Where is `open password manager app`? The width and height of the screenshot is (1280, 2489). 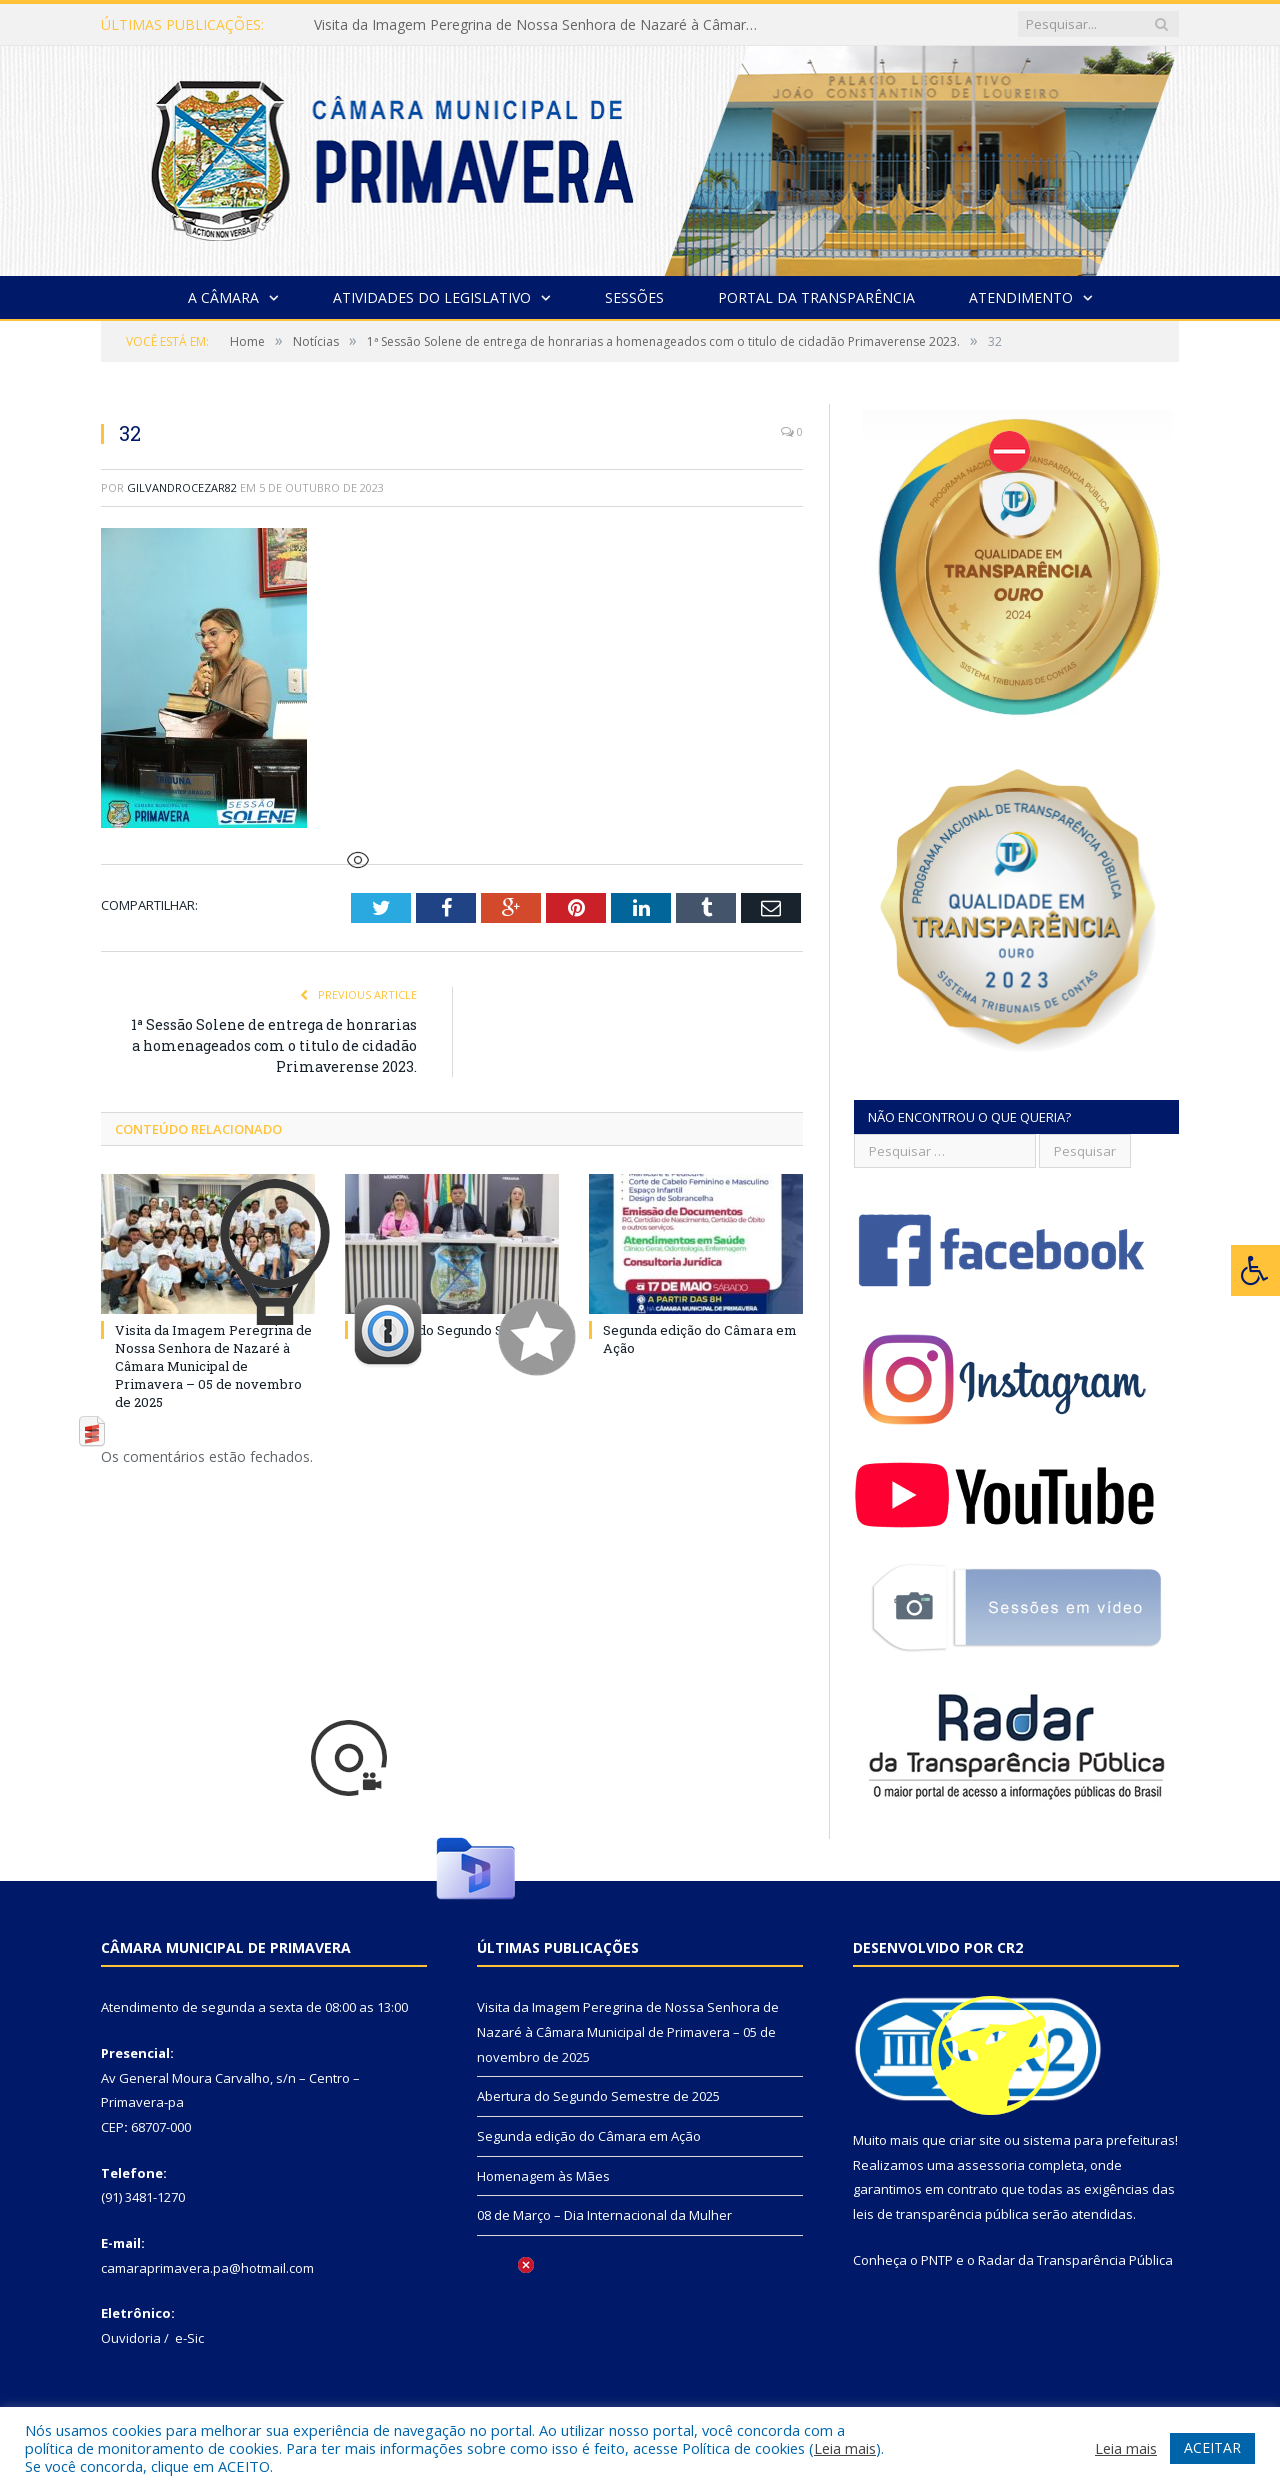 open password manager app is located at coordinates (388, 1331).